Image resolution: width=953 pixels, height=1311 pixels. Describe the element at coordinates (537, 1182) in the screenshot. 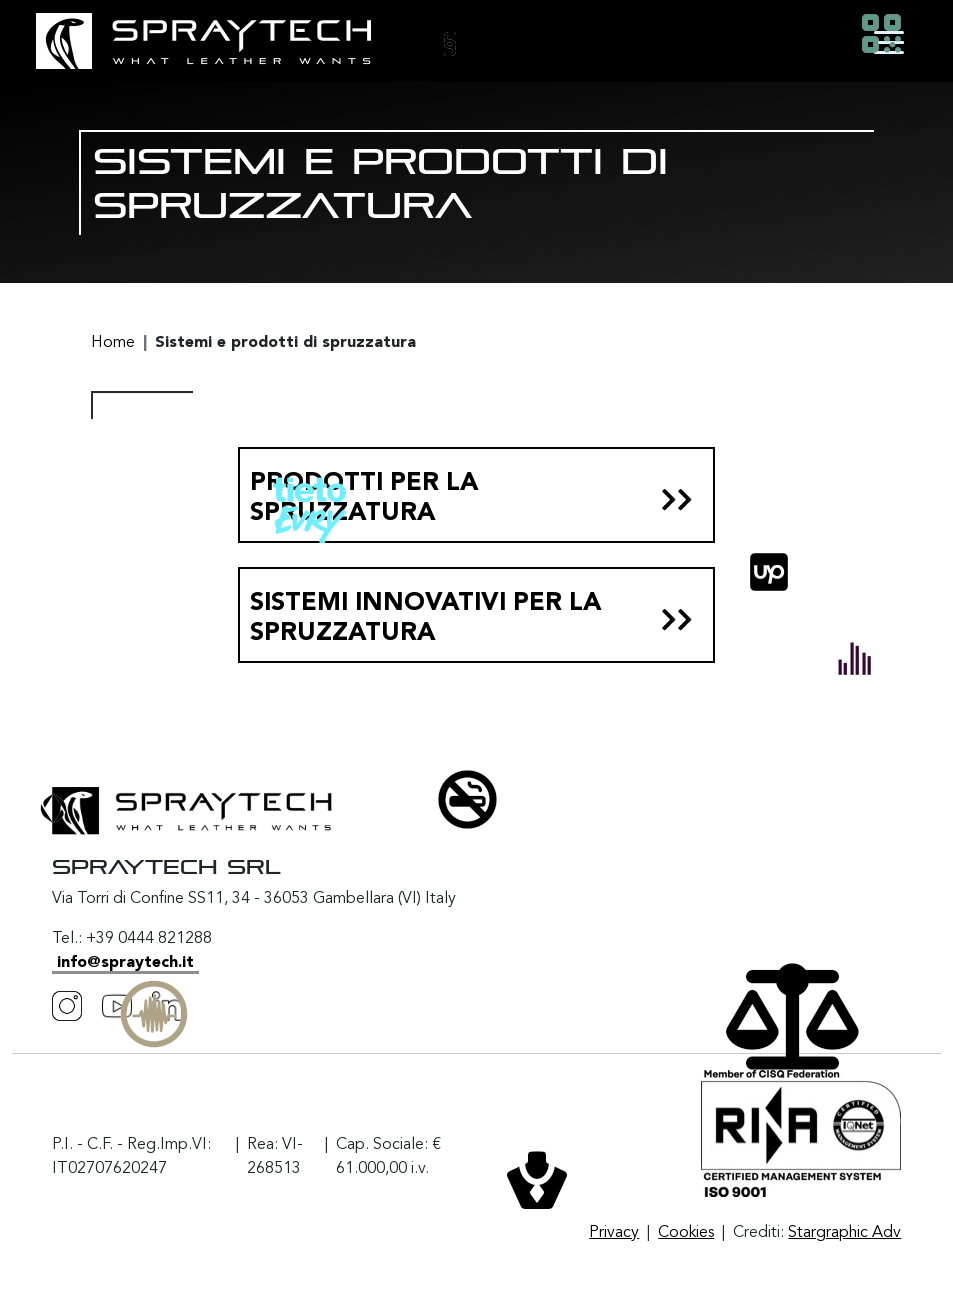

I see `browse jewelry or accessories` at that location.